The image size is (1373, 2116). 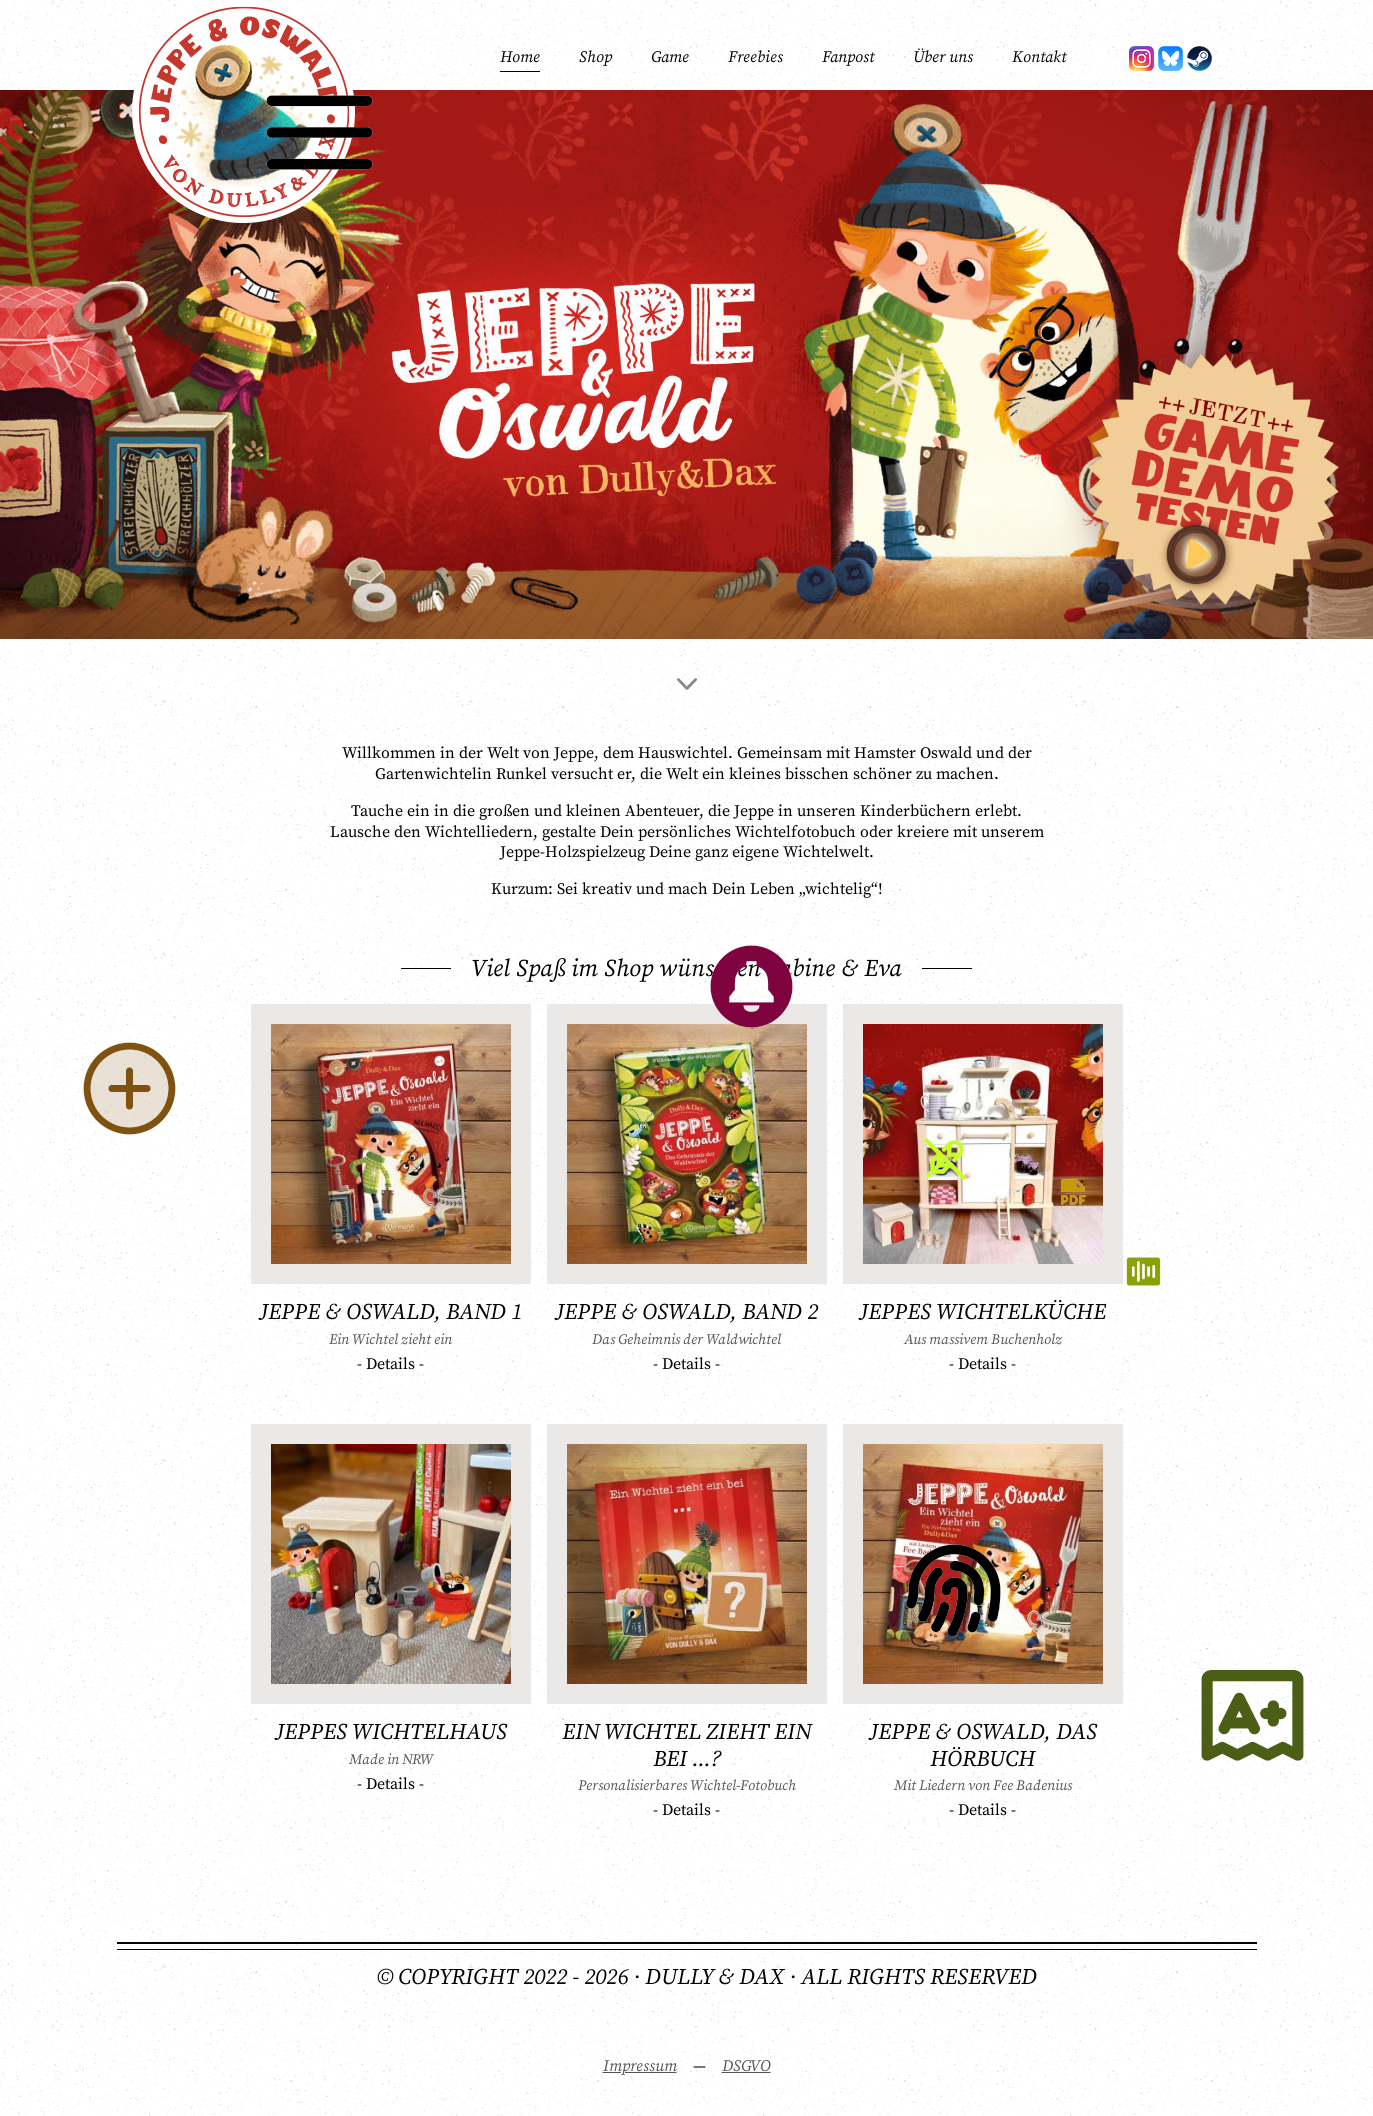 What do you see at coordinates (129, 1088) in the screenshot?
I see `add a new item` at bounding box center [129, 1088].